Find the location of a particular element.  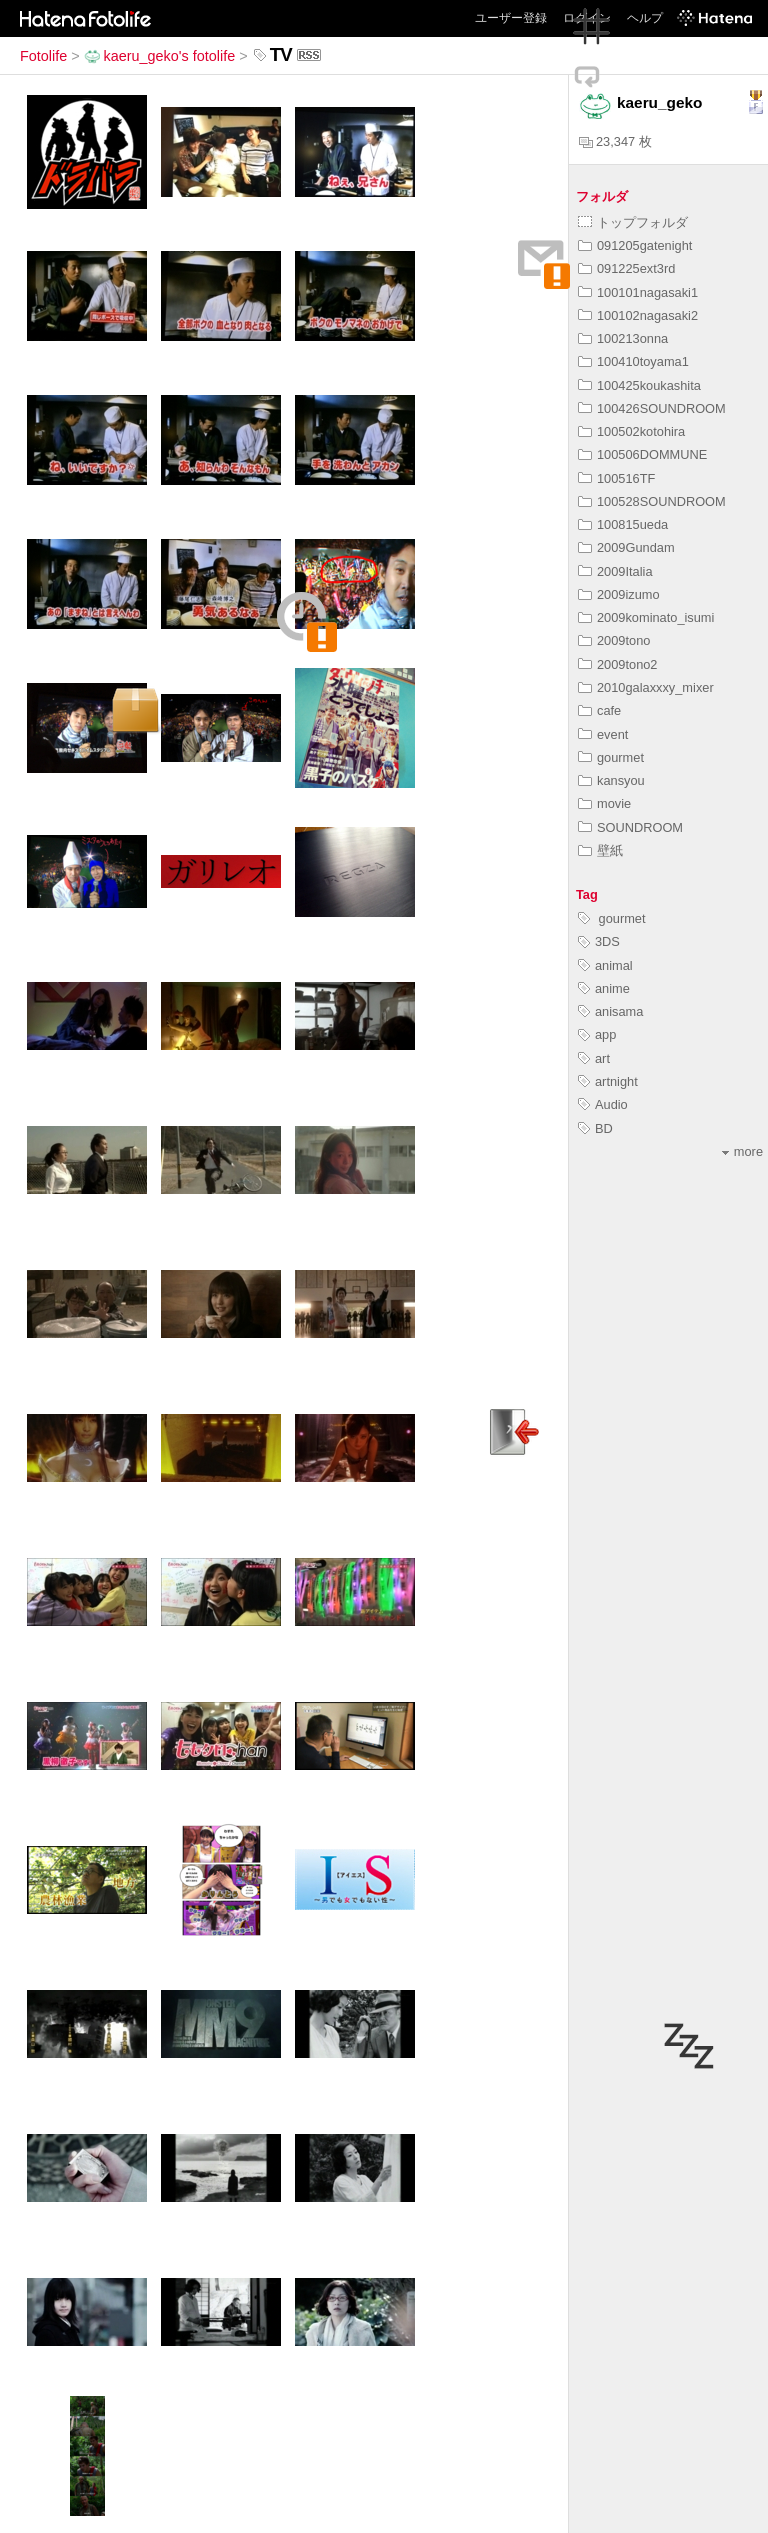

enable repeat mode for current playlist is located at coordinates (587, 75).